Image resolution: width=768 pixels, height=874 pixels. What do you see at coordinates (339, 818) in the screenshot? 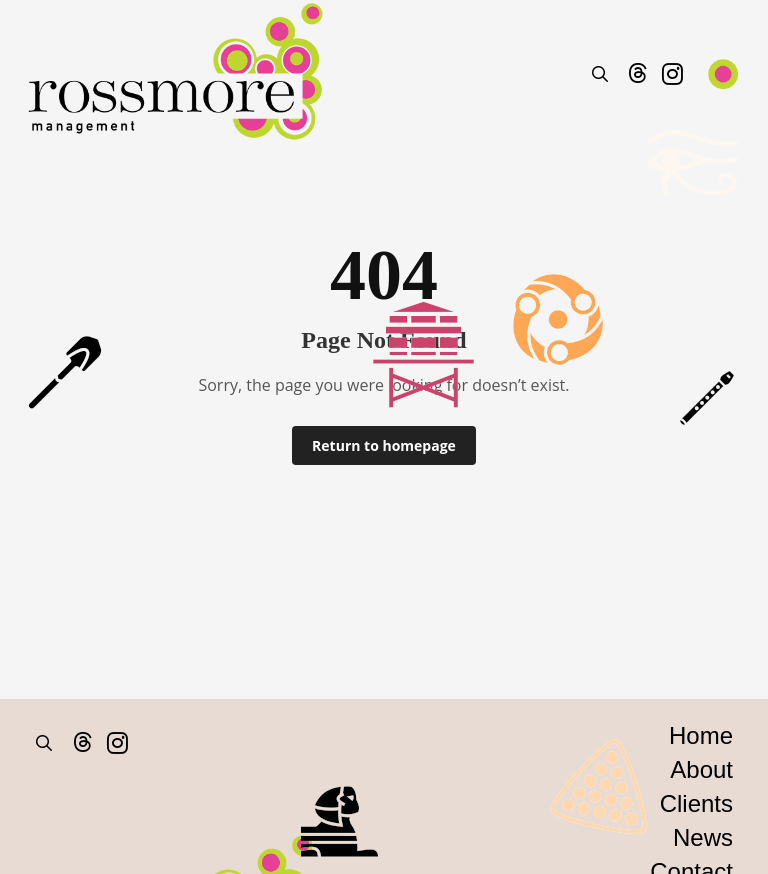
I see `explore ancient Egypt themed content` at bounding box center [339, 818].